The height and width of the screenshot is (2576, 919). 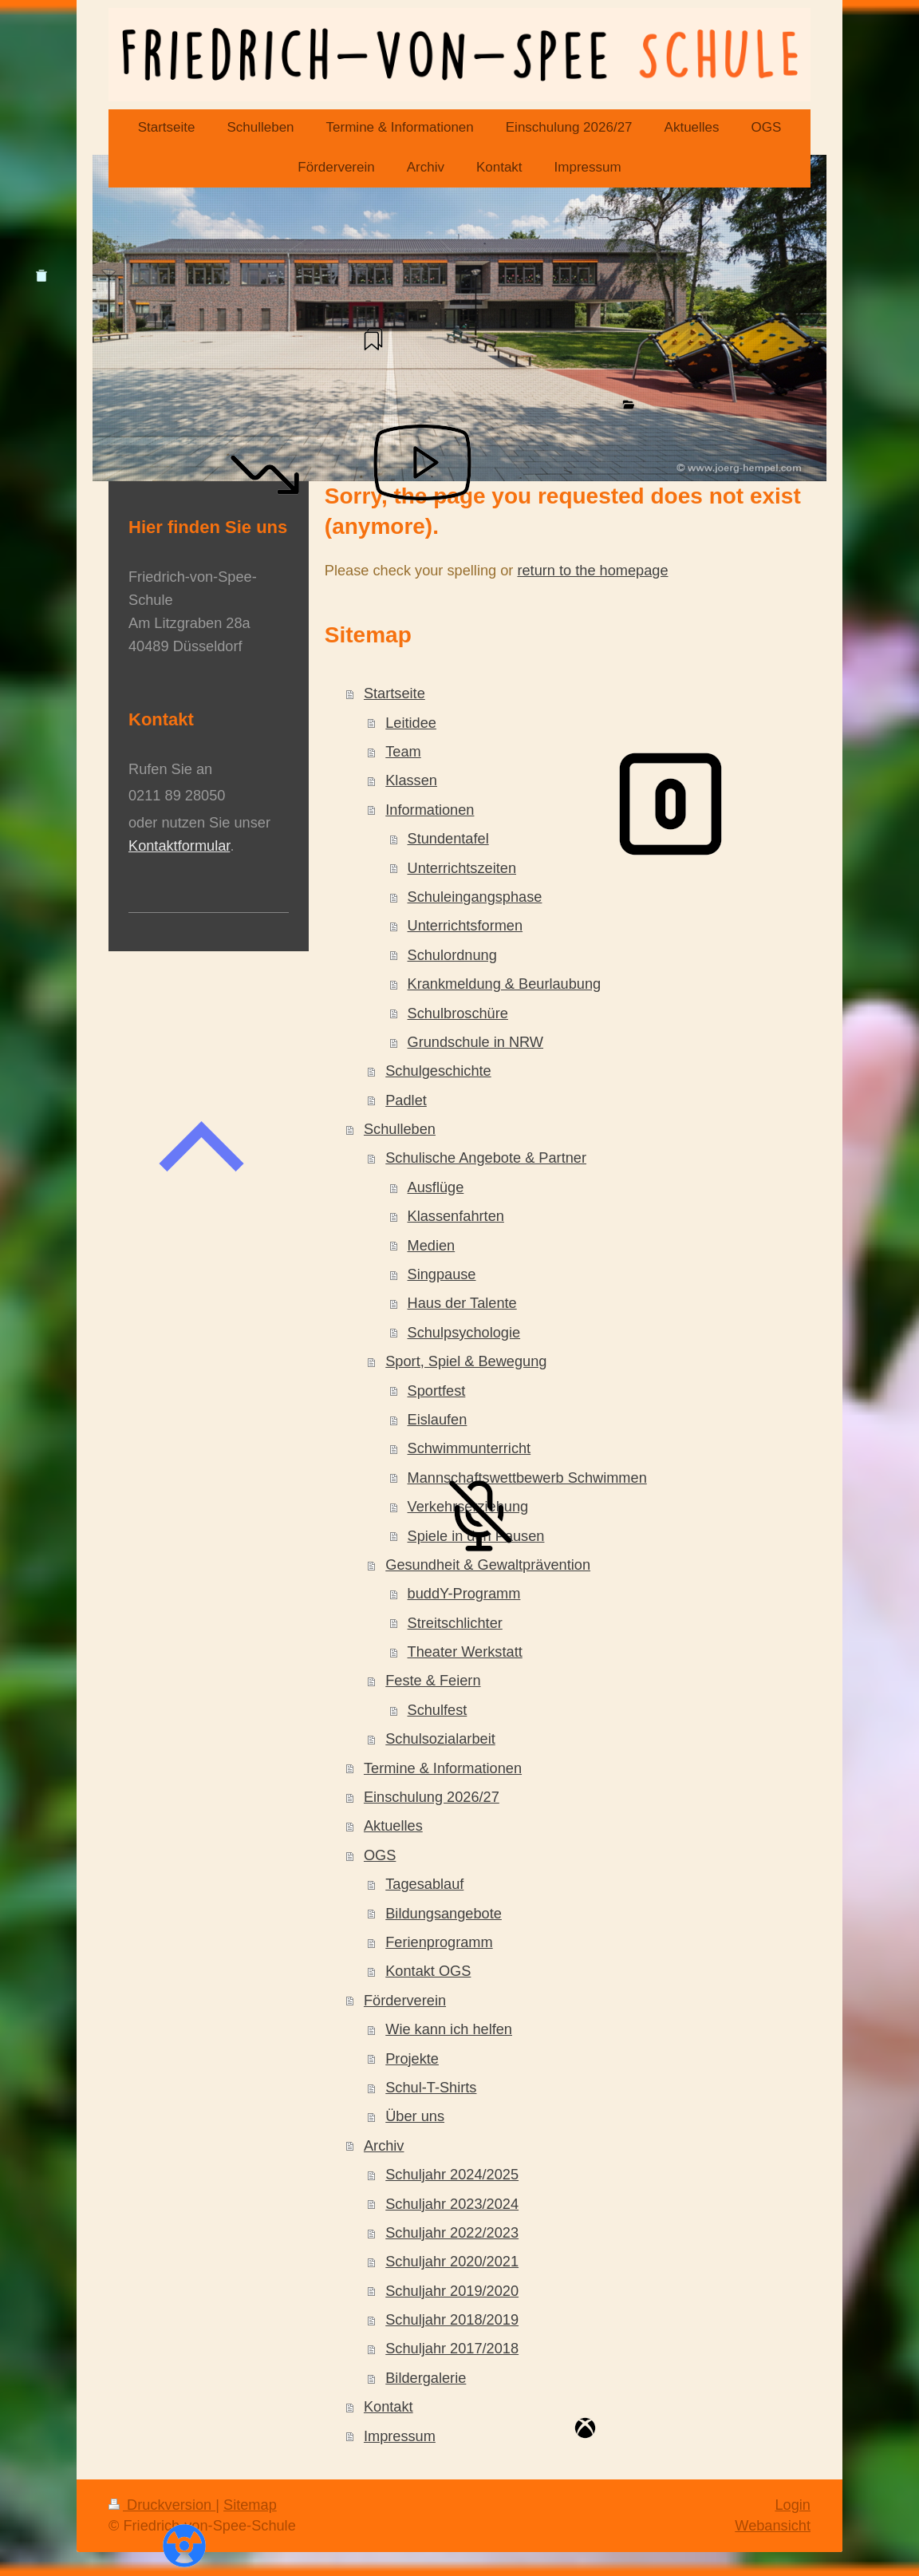 I want to click on open folder to view contents, so click(x=628, y=405).